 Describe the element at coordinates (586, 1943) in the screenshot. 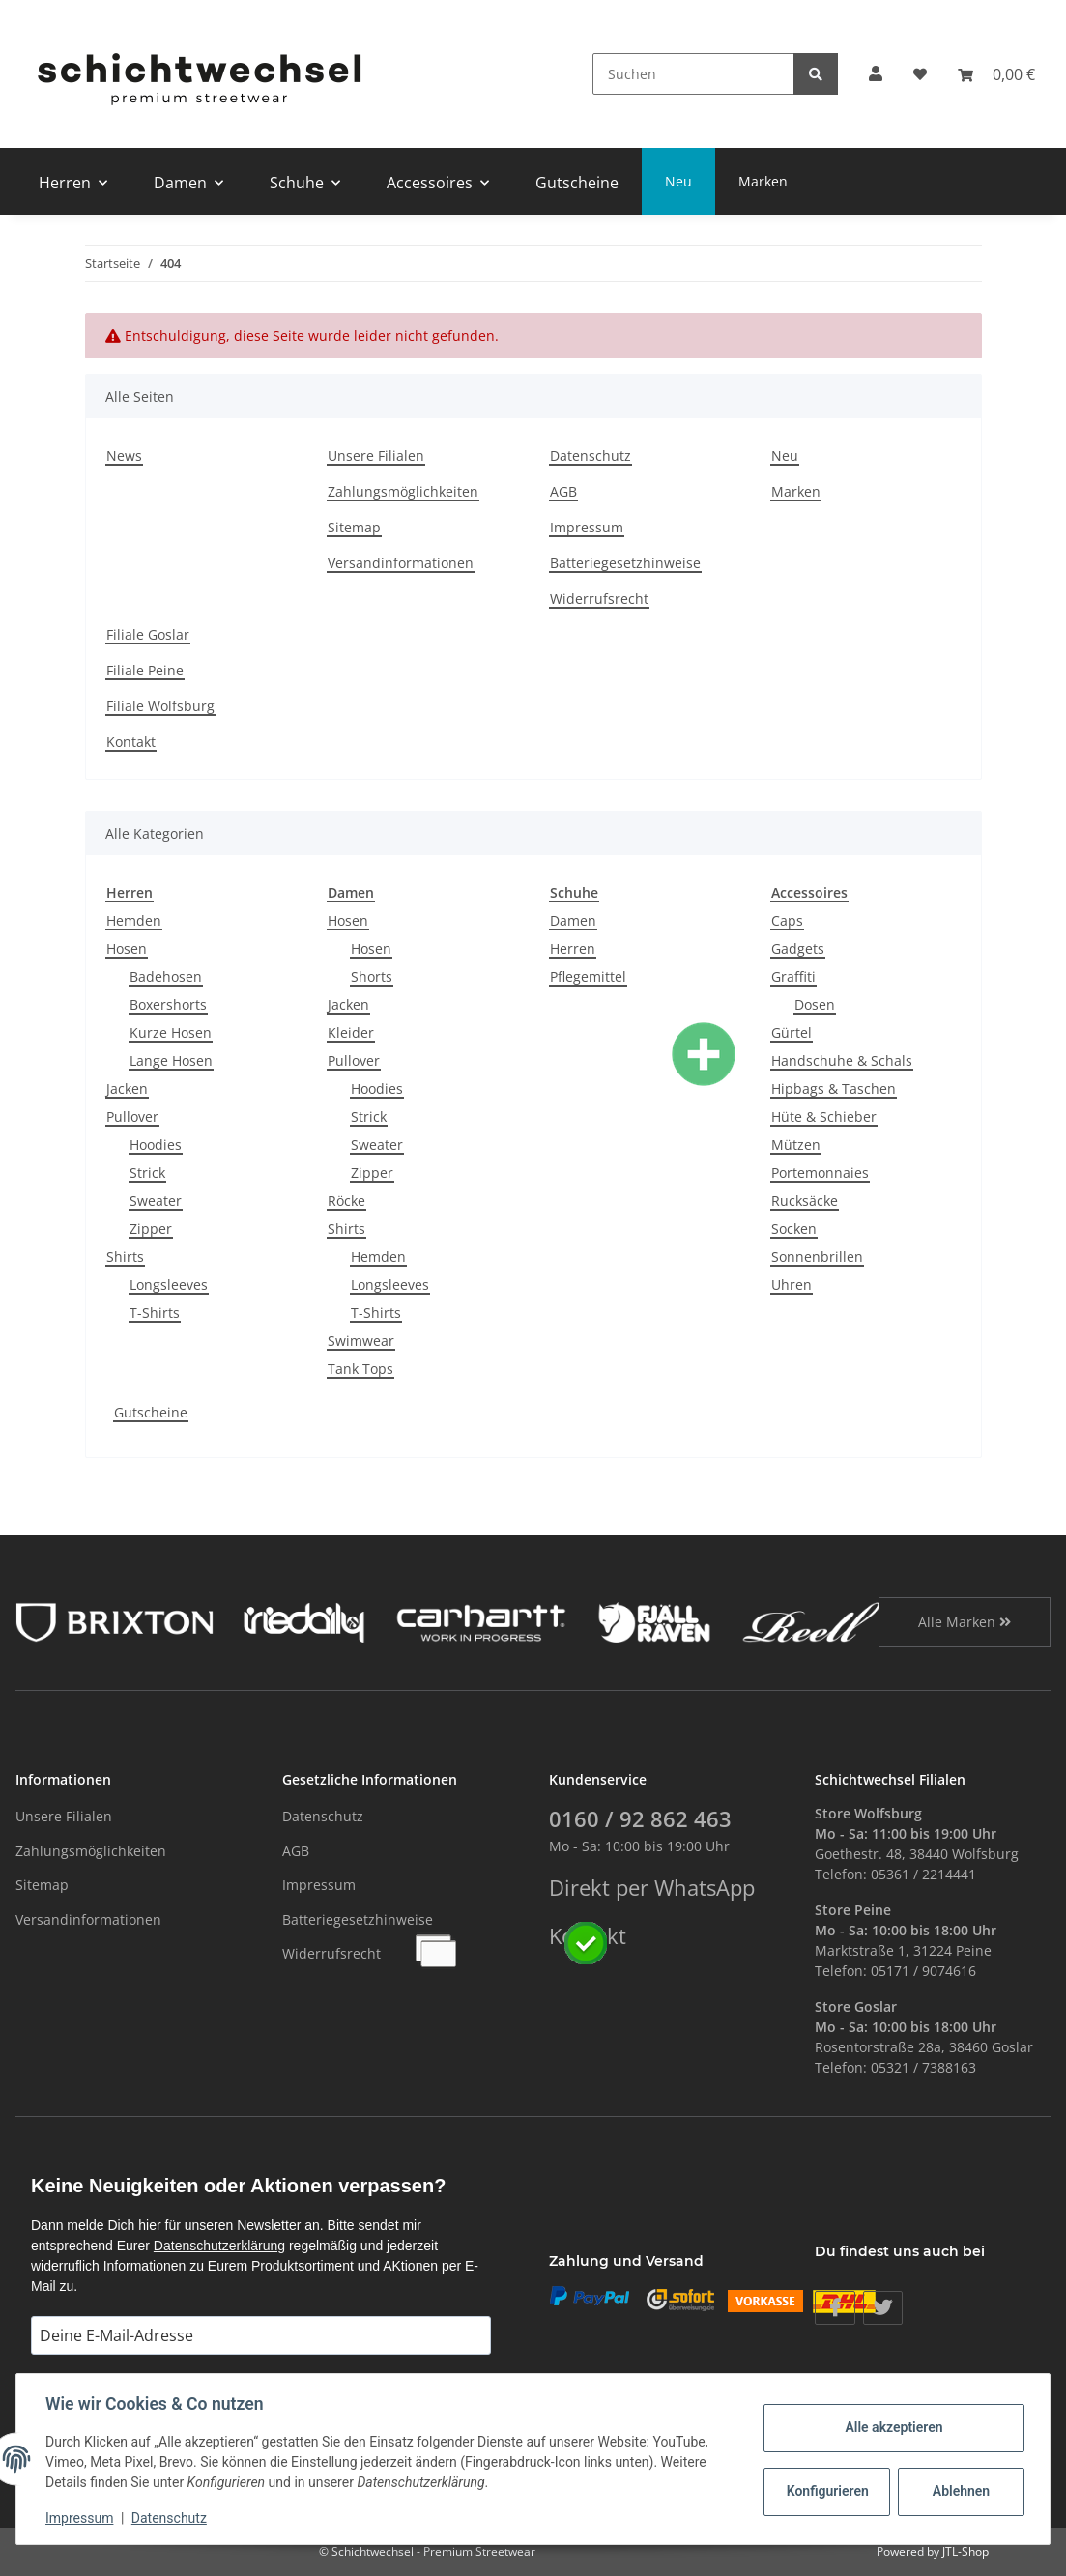

I see `file successfully synced to OneDrive` at that location.